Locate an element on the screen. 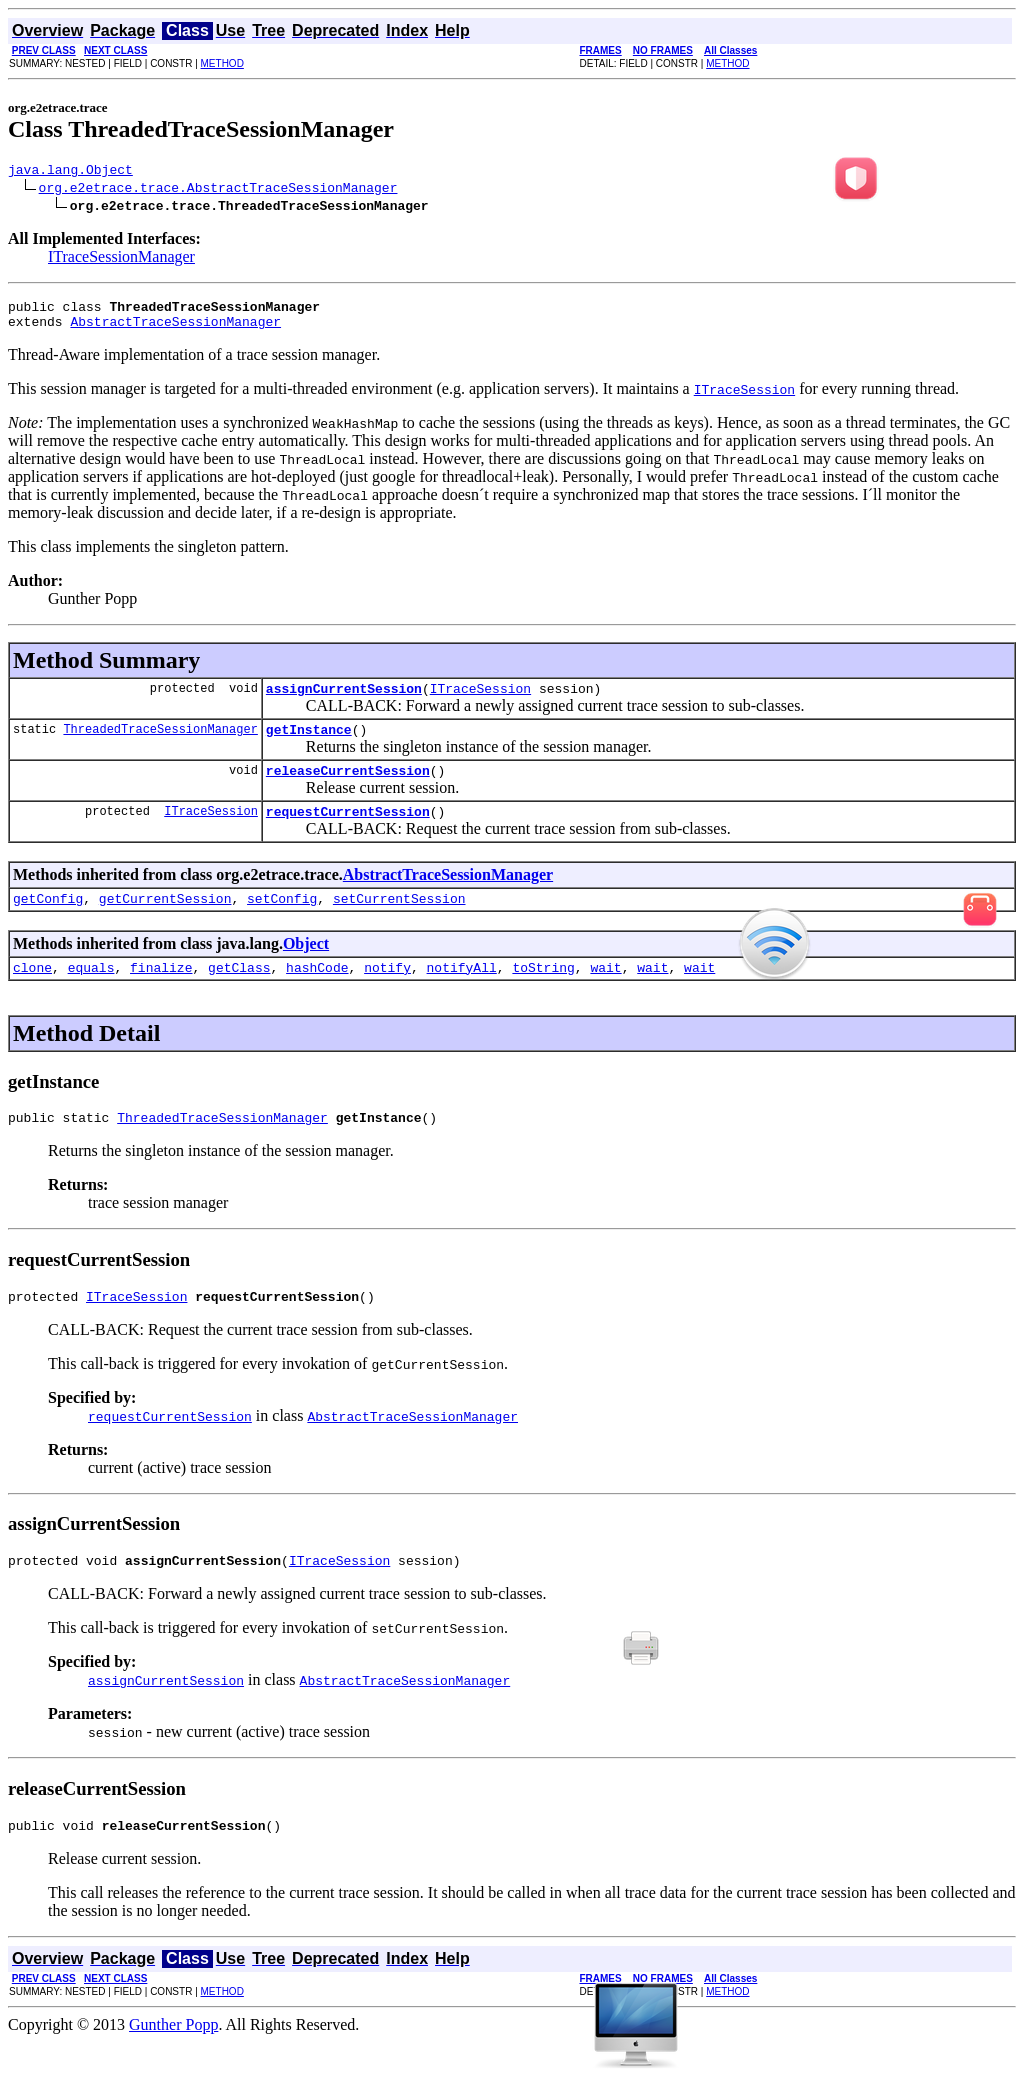  open firewall and security preferences is located at coordinates (856, 179).